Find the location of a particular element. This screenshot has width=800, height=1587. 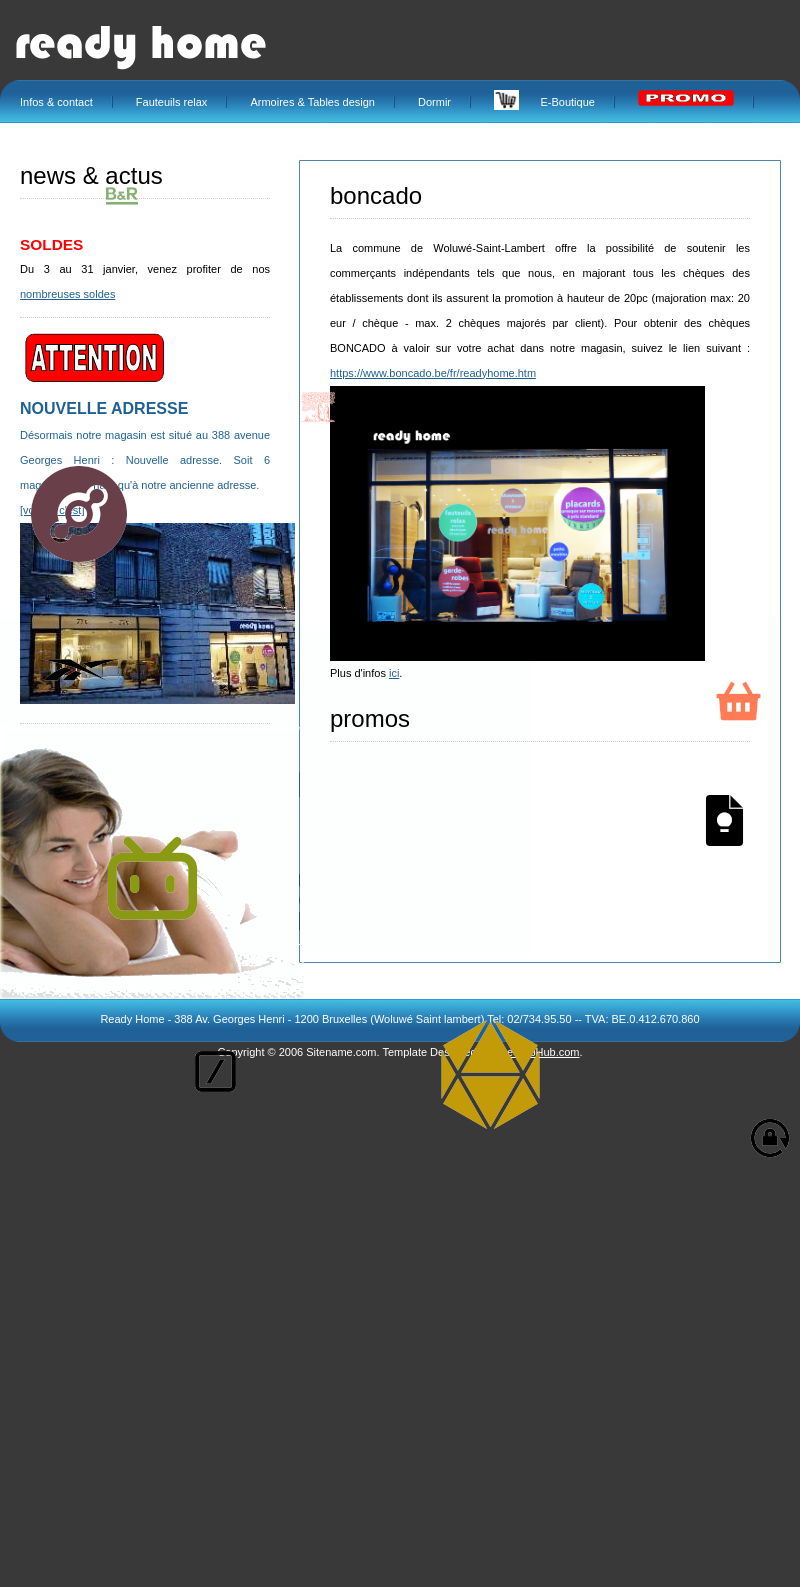

B&R Automation company logo is located at coordinates (122, 196).